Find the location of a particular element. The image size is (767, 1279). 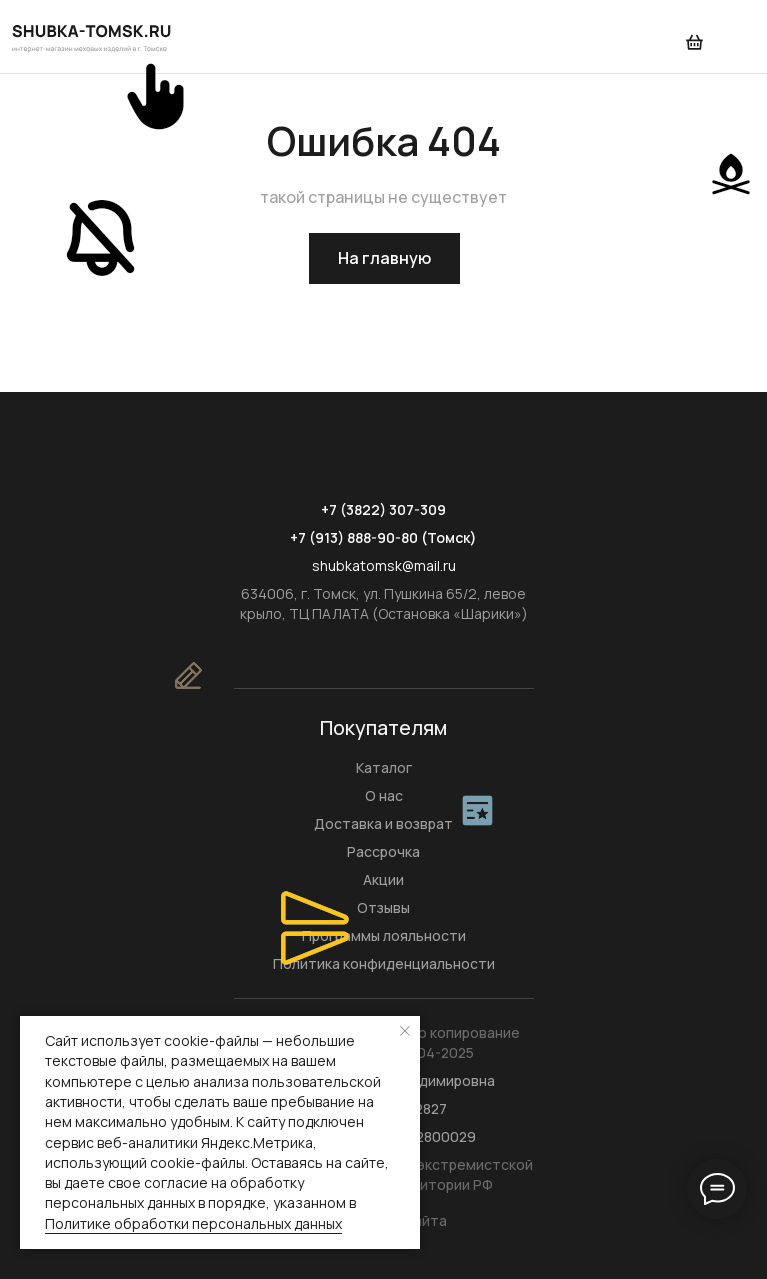

access outdoor or camping-related features is located at coordinates (731, 174).